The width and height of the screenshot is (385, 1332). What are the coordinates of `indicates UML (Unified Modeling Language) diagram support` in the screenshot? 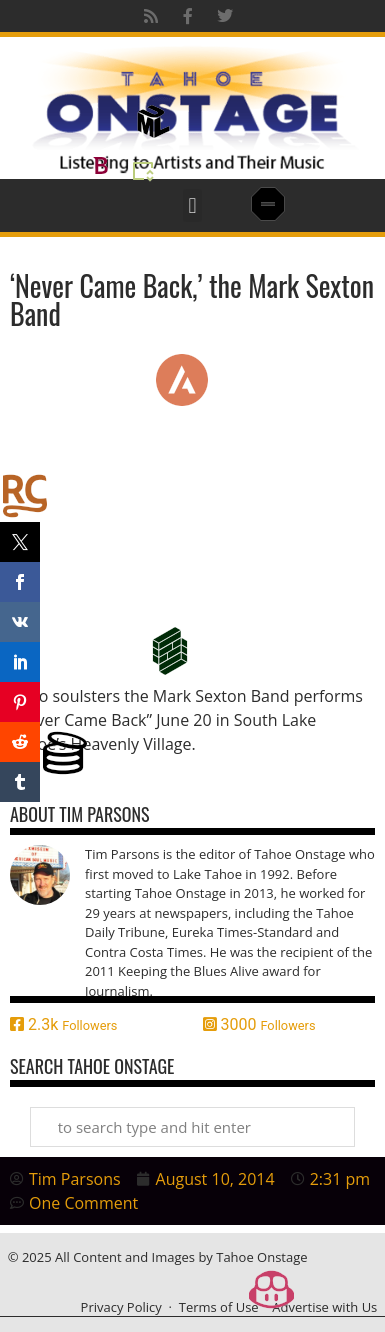 It's located at (153, 121).